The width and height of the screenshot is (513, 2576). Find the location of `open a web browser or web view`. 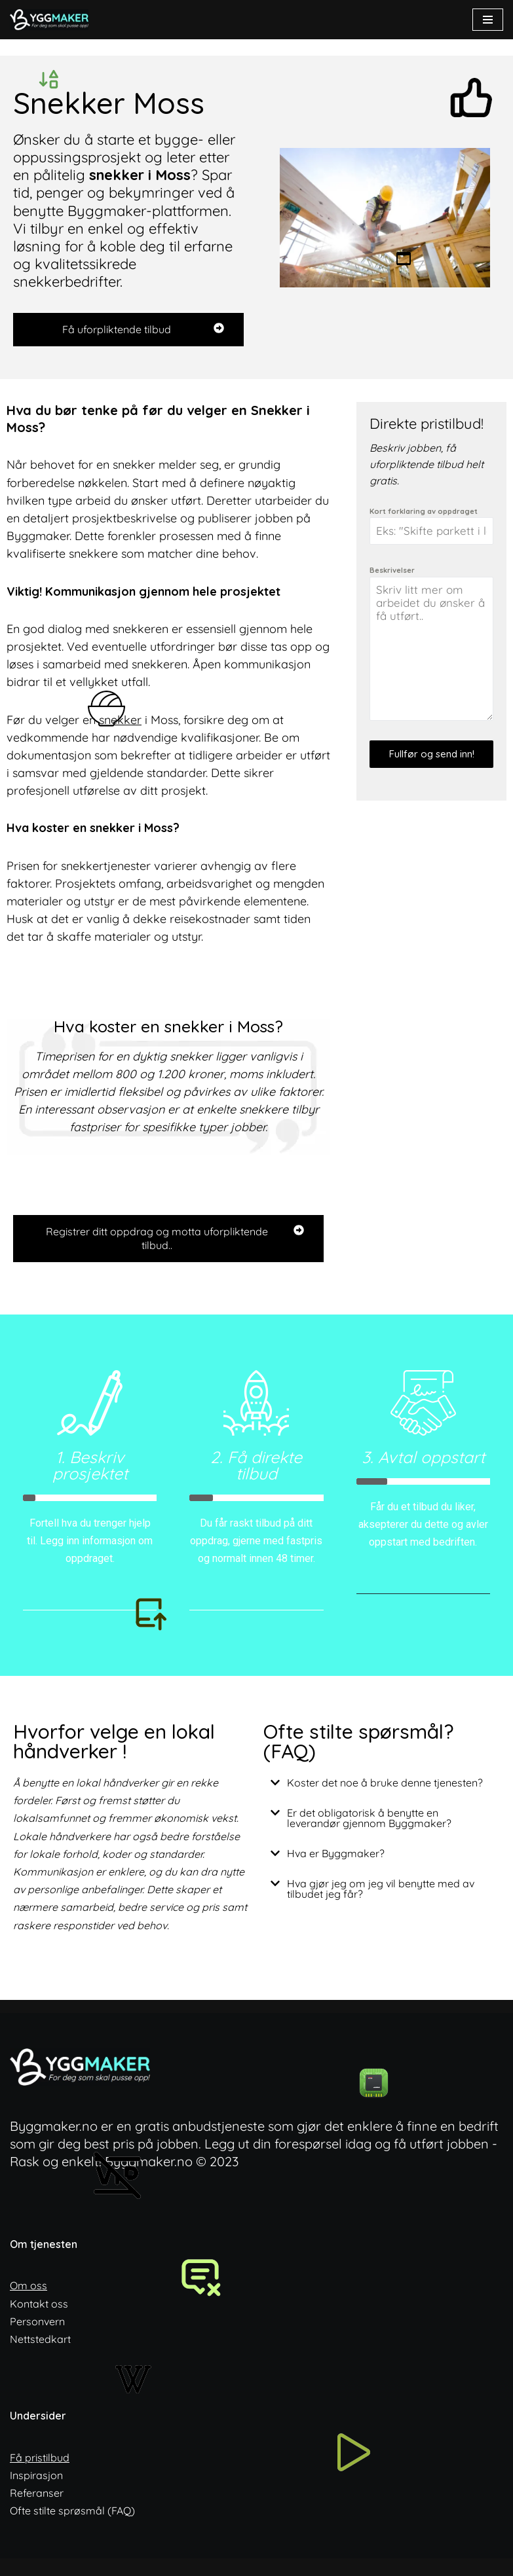

open a web browser or web view is located at coordinates (404, 259).